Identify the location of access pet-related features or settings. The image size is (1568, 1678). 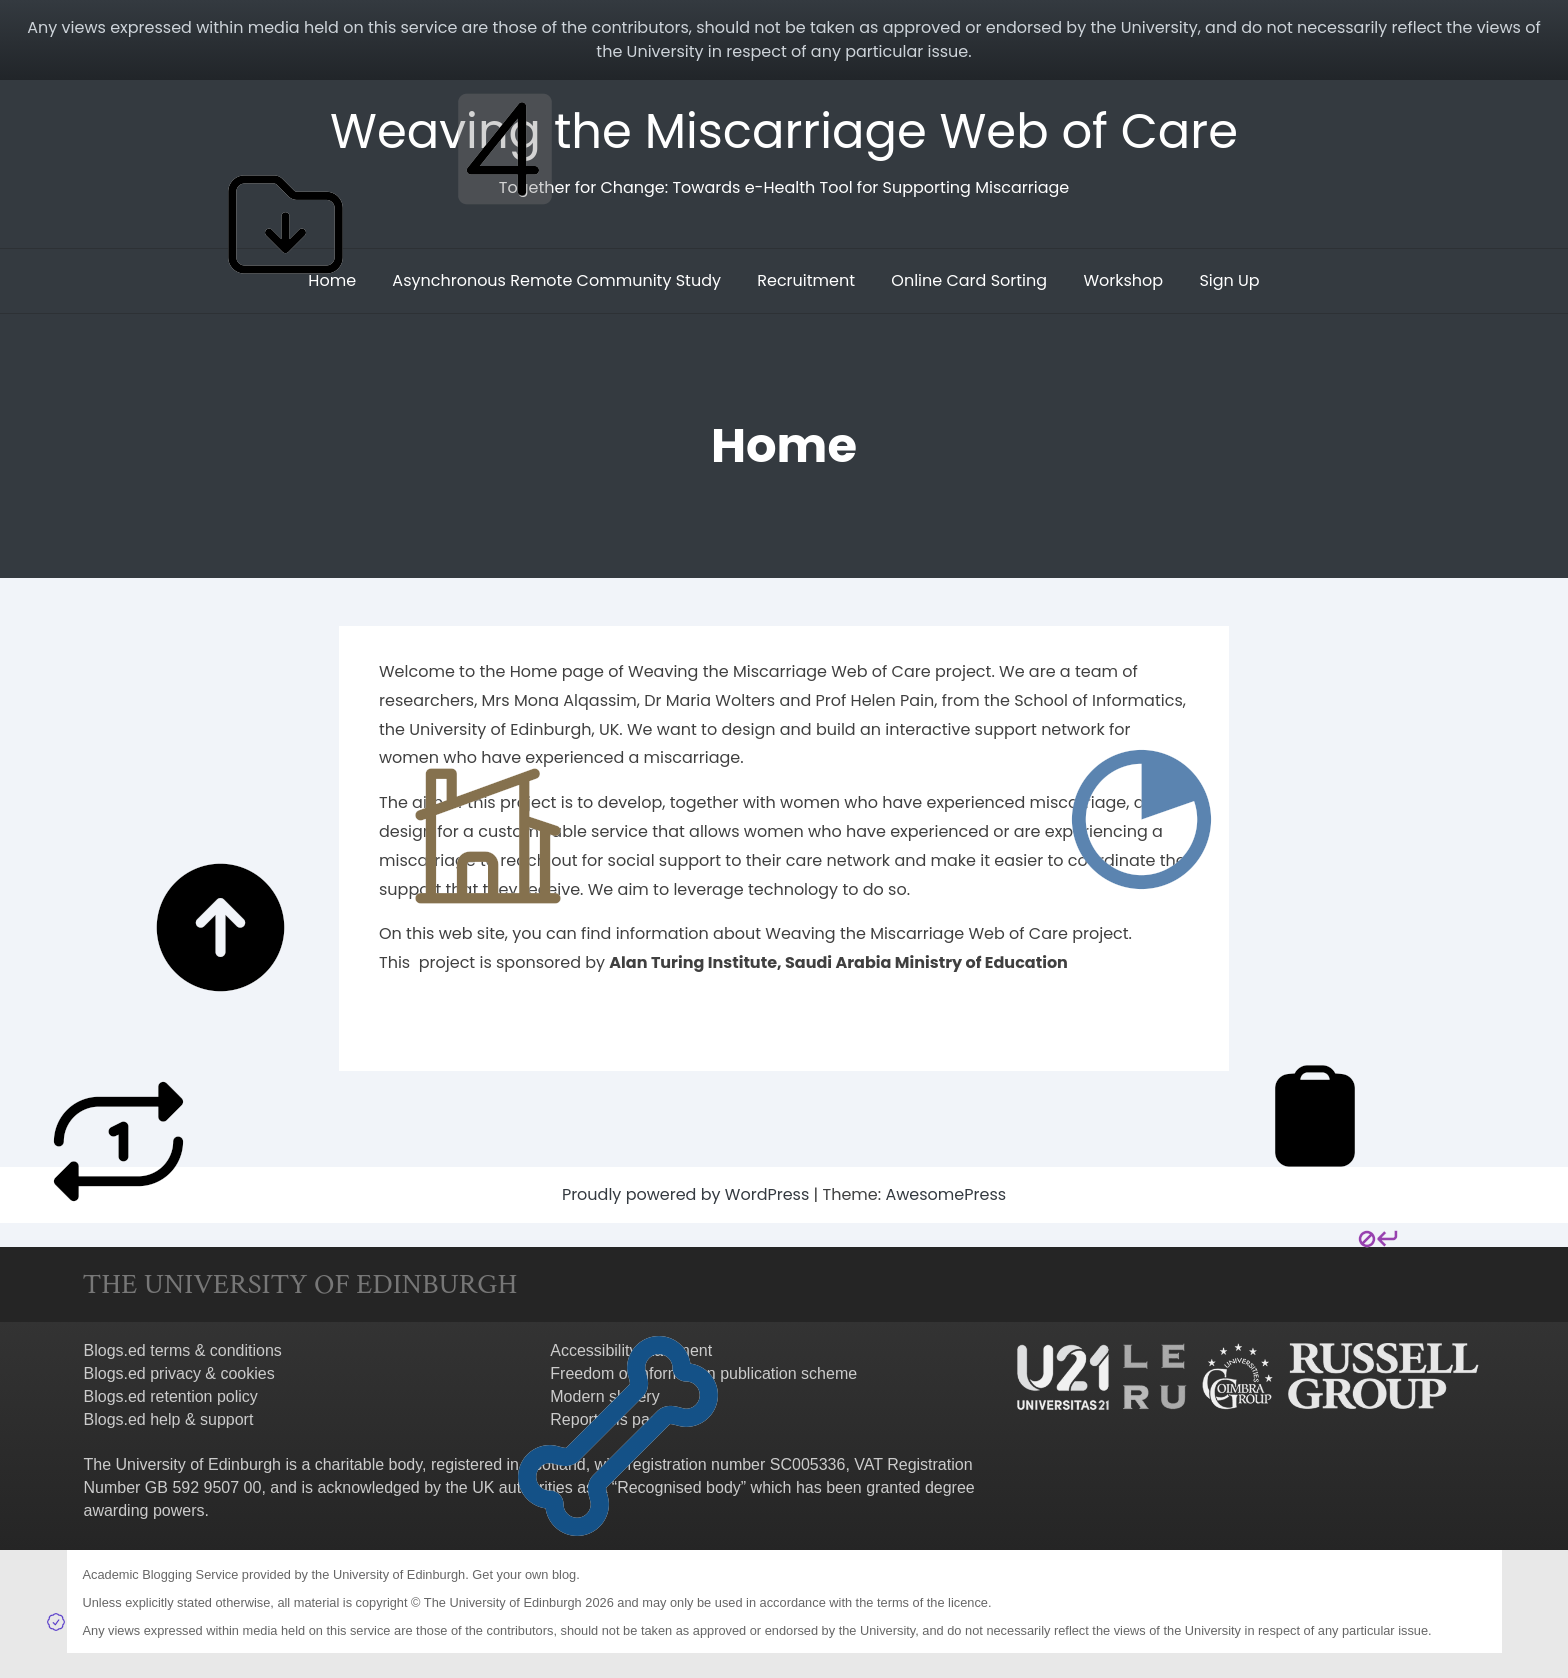
(618, 1436).